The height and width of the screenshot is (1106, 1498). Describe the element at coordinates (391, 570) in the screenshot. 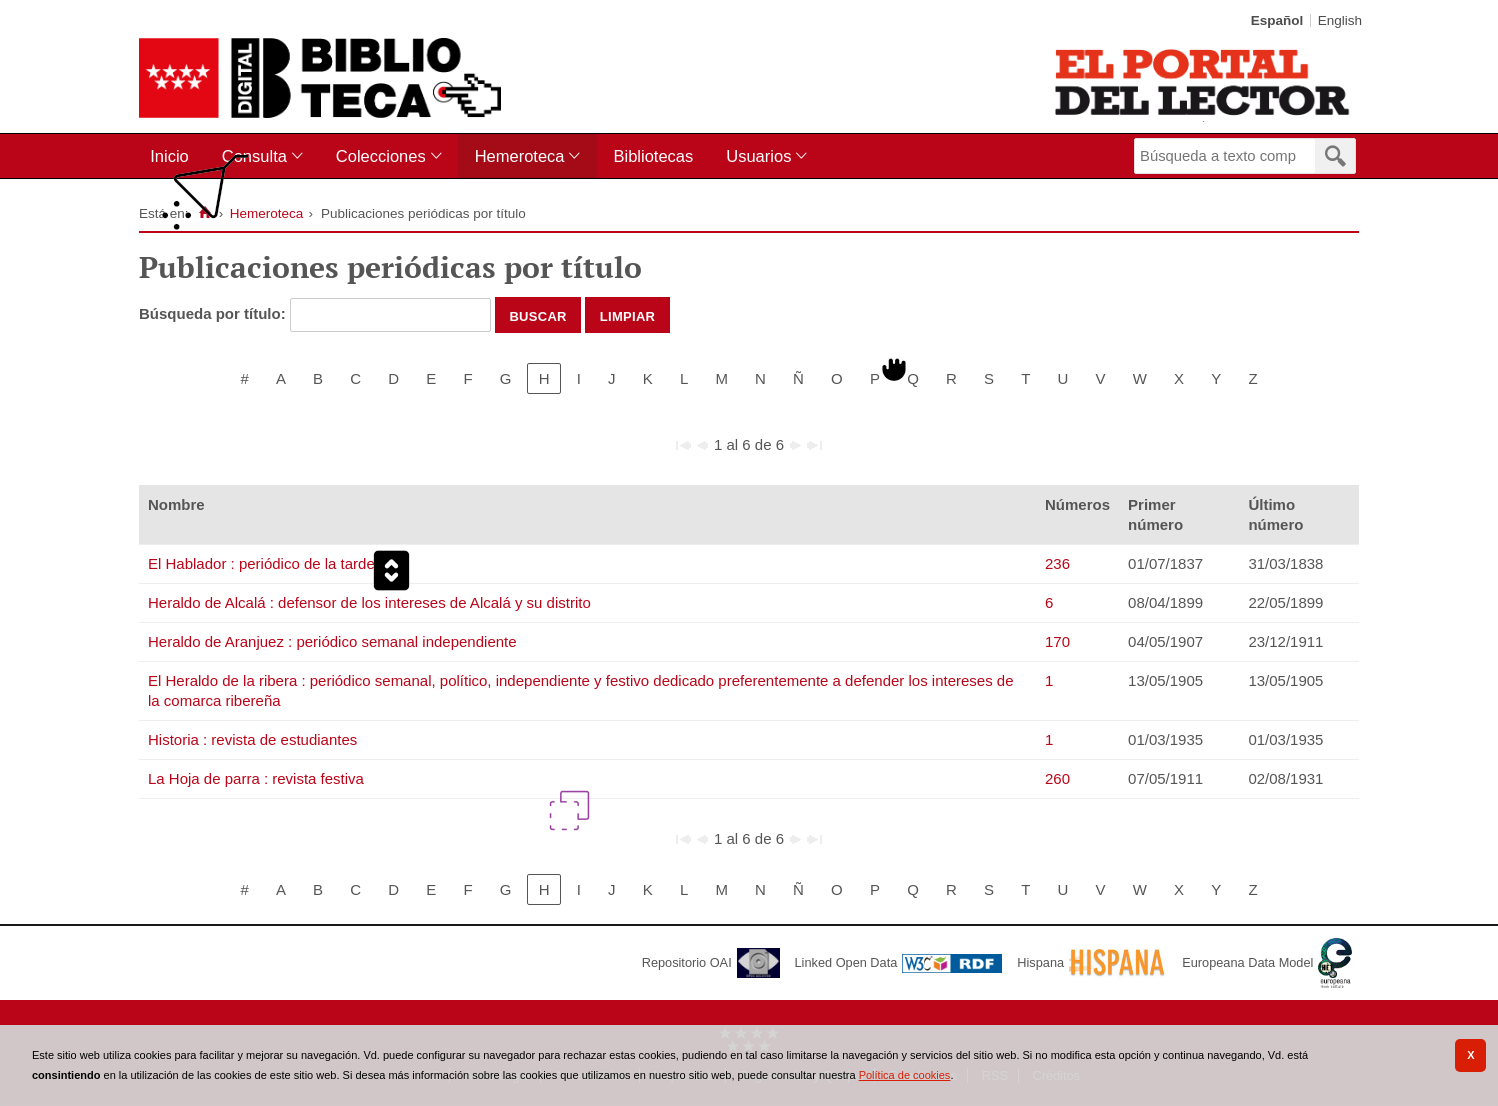

I see `access elevator controls or floor selection` at that location.